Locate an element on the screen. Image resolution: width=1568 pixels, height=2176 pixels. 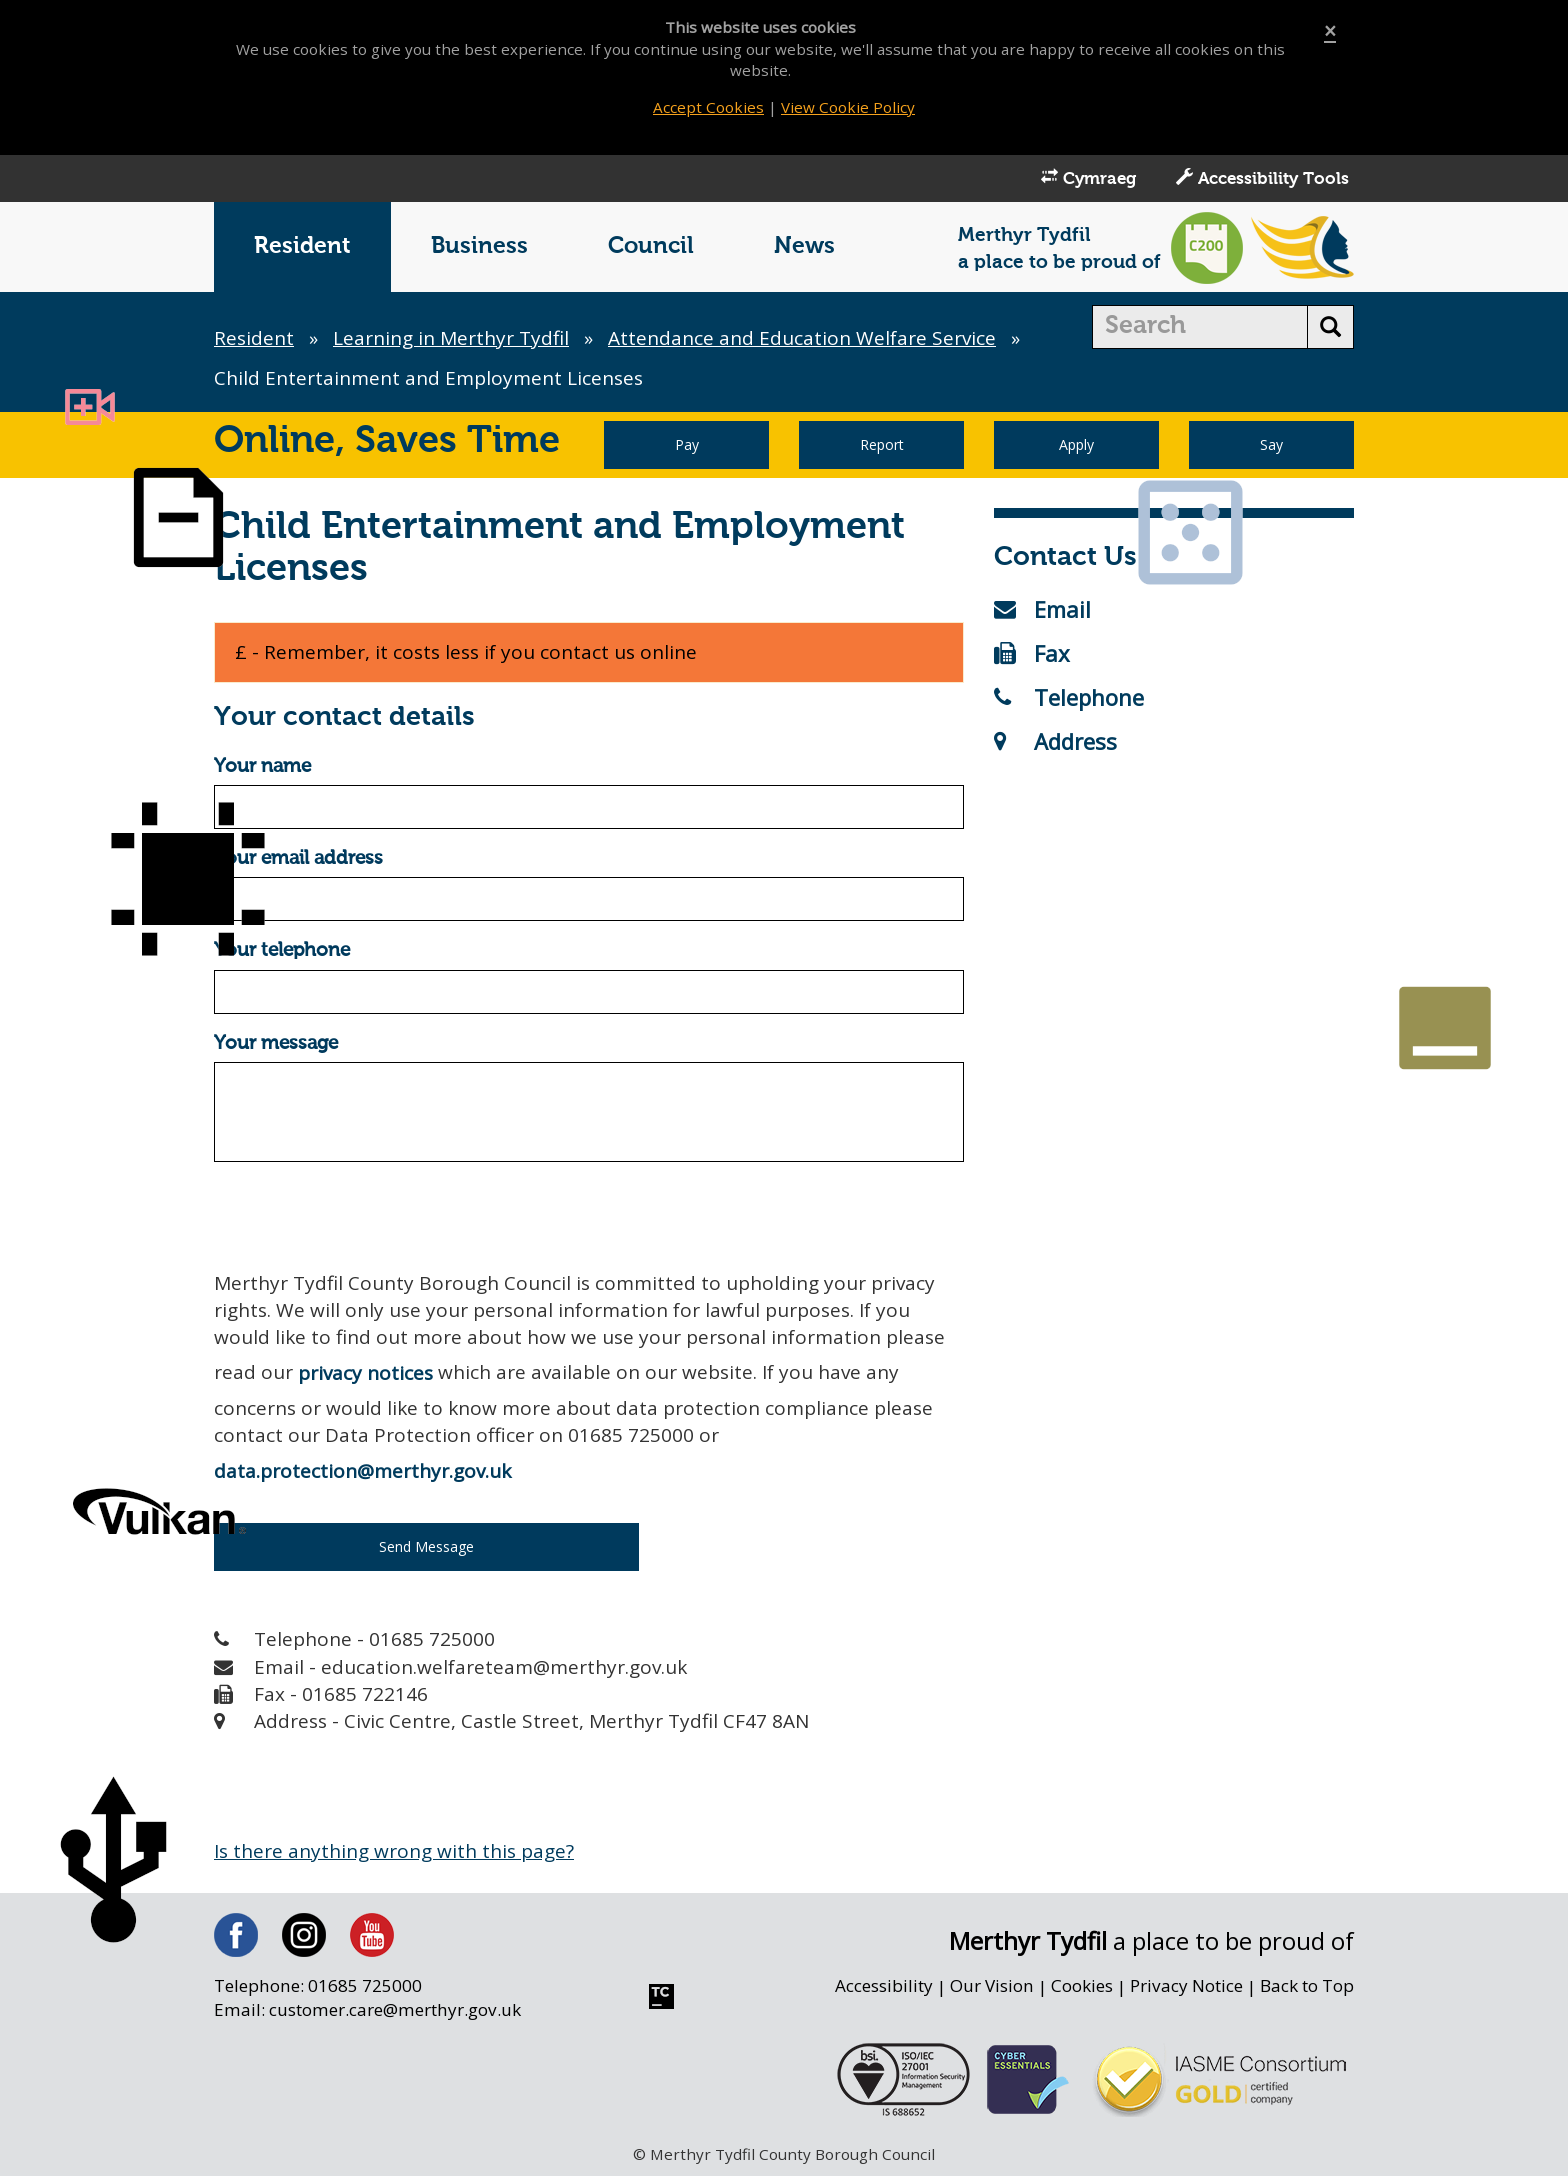
randomize or shuffle content is located at coordinates (1190, 532).